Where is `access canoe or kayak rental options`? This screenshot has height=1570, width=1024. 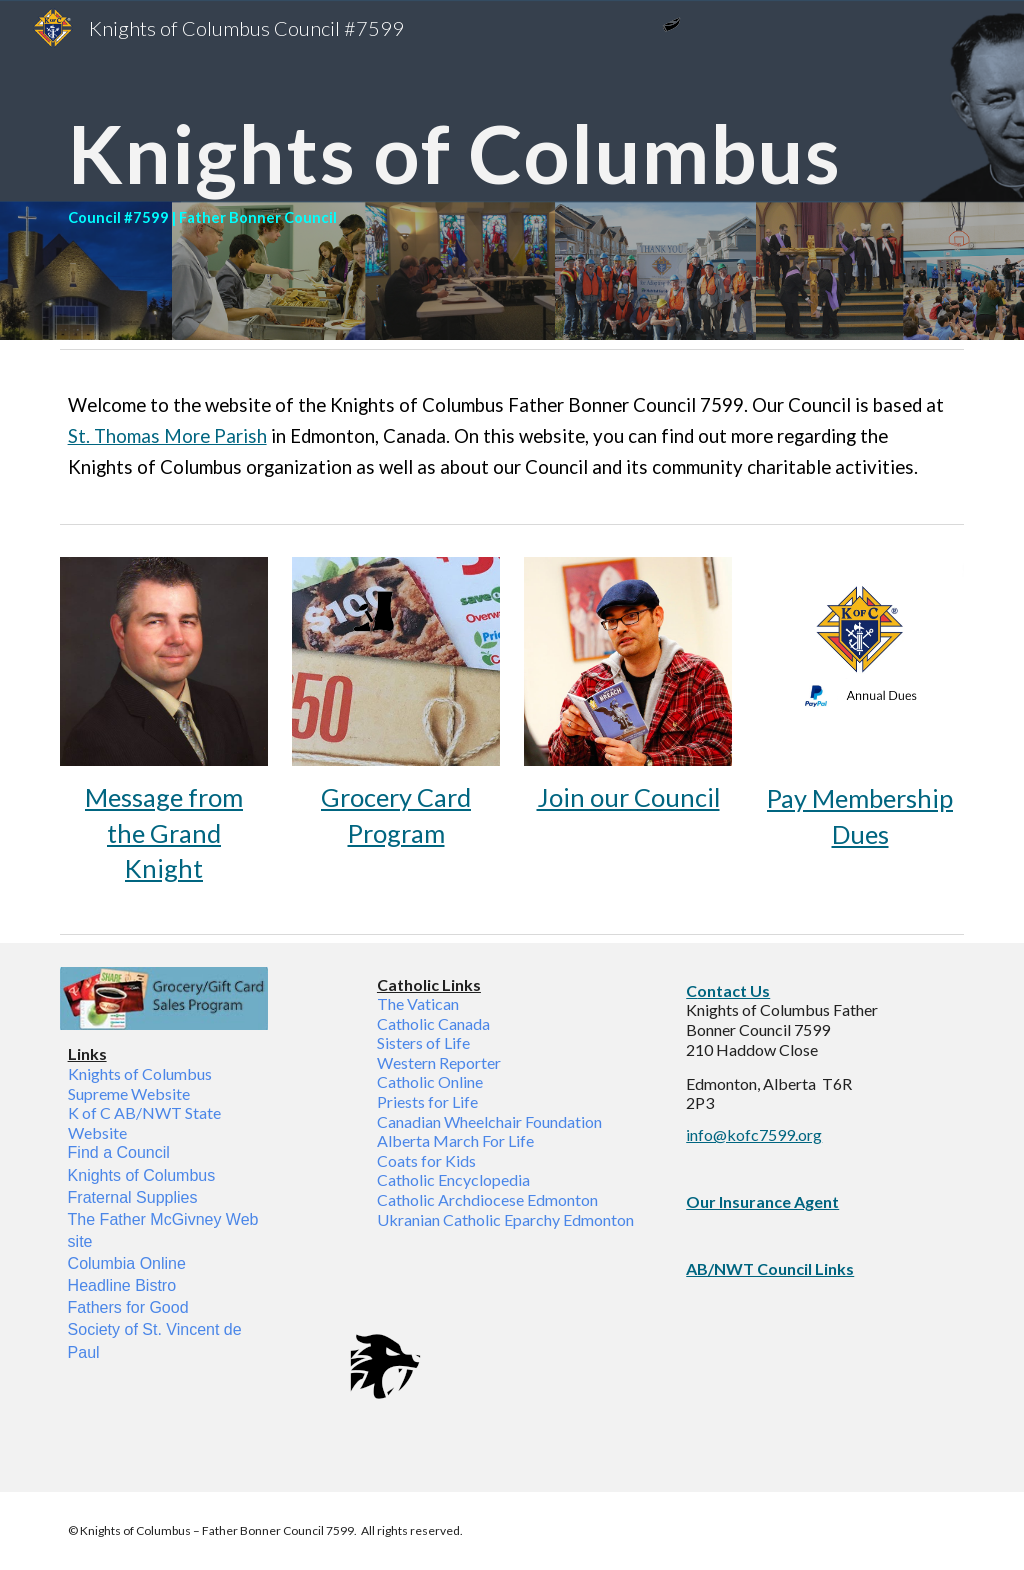
access canoe or kayak rental options is located at coordinates (671, 24).